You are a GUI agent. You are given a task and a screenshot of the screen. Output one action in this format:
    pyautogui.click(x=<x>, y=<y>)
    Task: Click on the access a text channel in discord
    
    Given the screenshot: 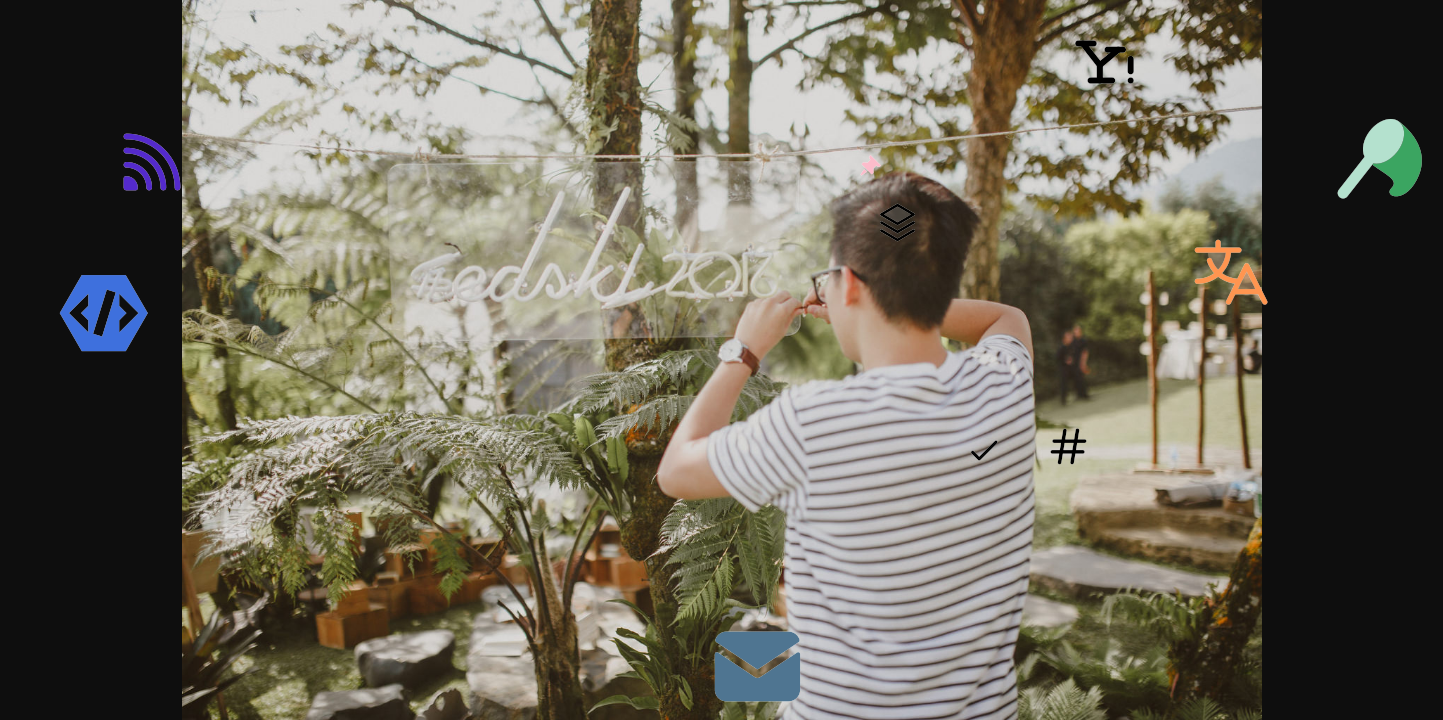 What is the action you would take?
    pyautogui.click(x=1068, y=446)
    